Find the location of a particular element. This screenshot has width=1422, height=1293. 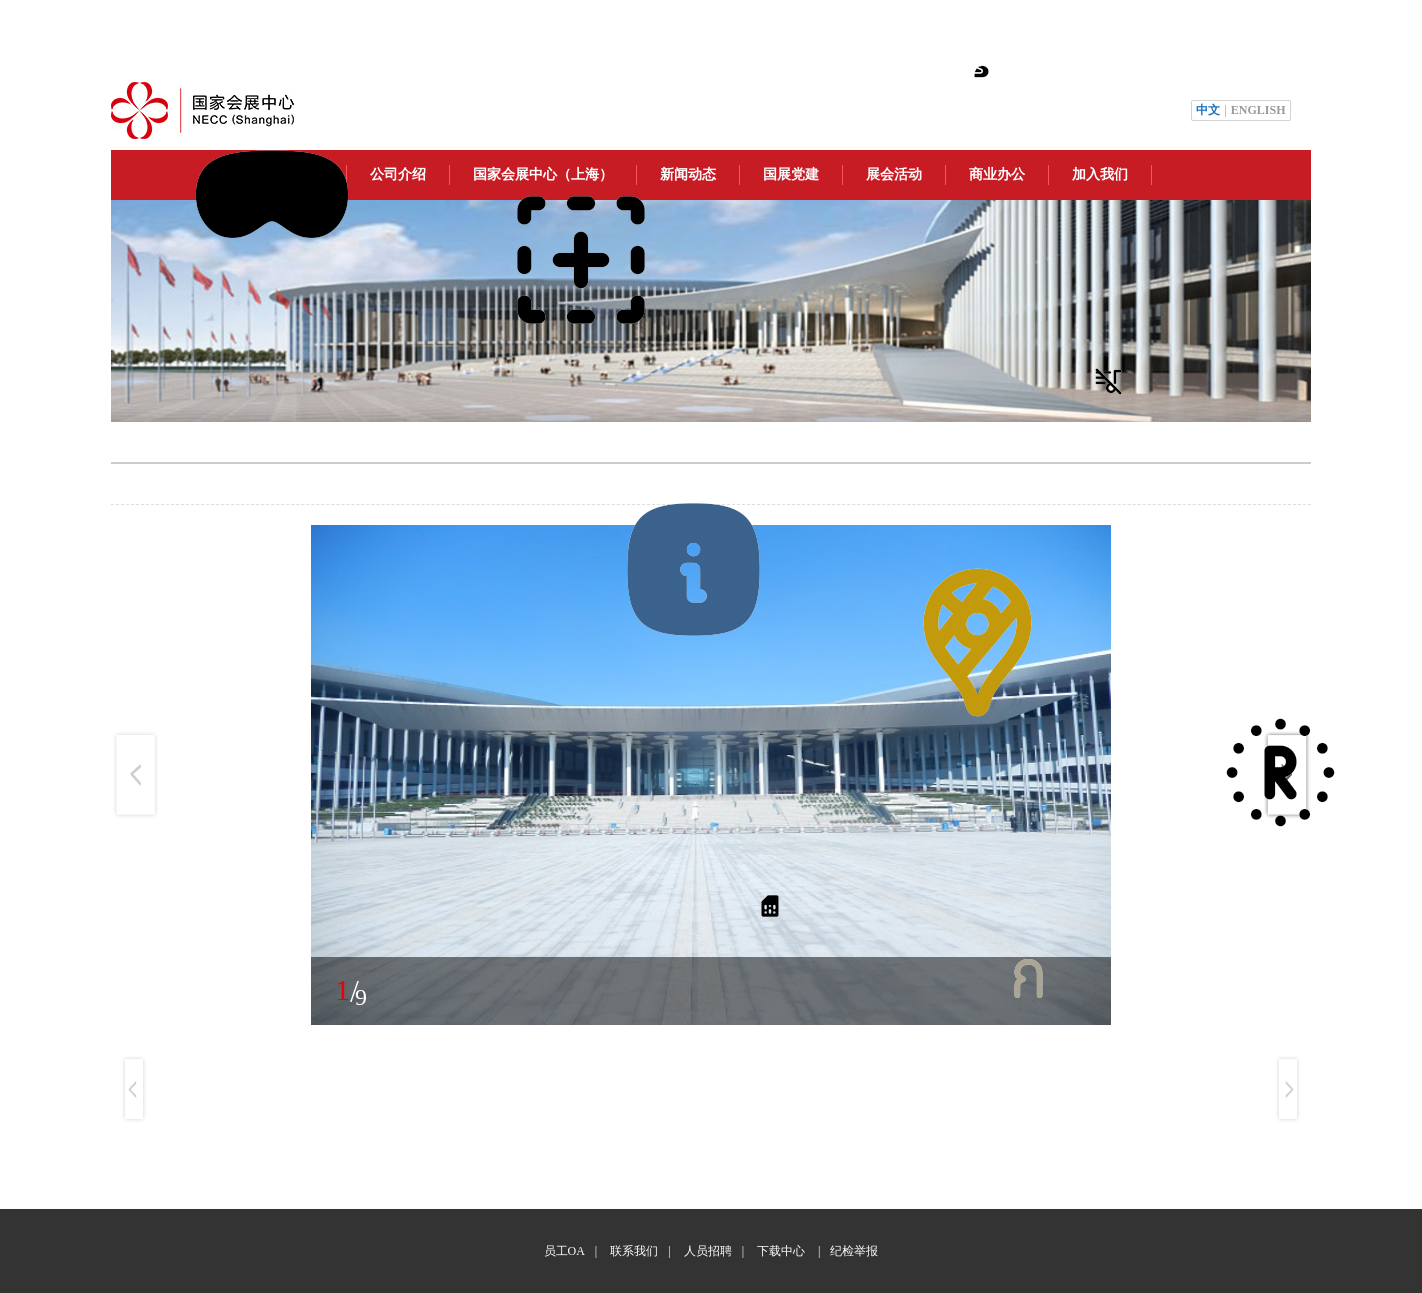

access motorsports or racing content is located at coordinates (981, 71).